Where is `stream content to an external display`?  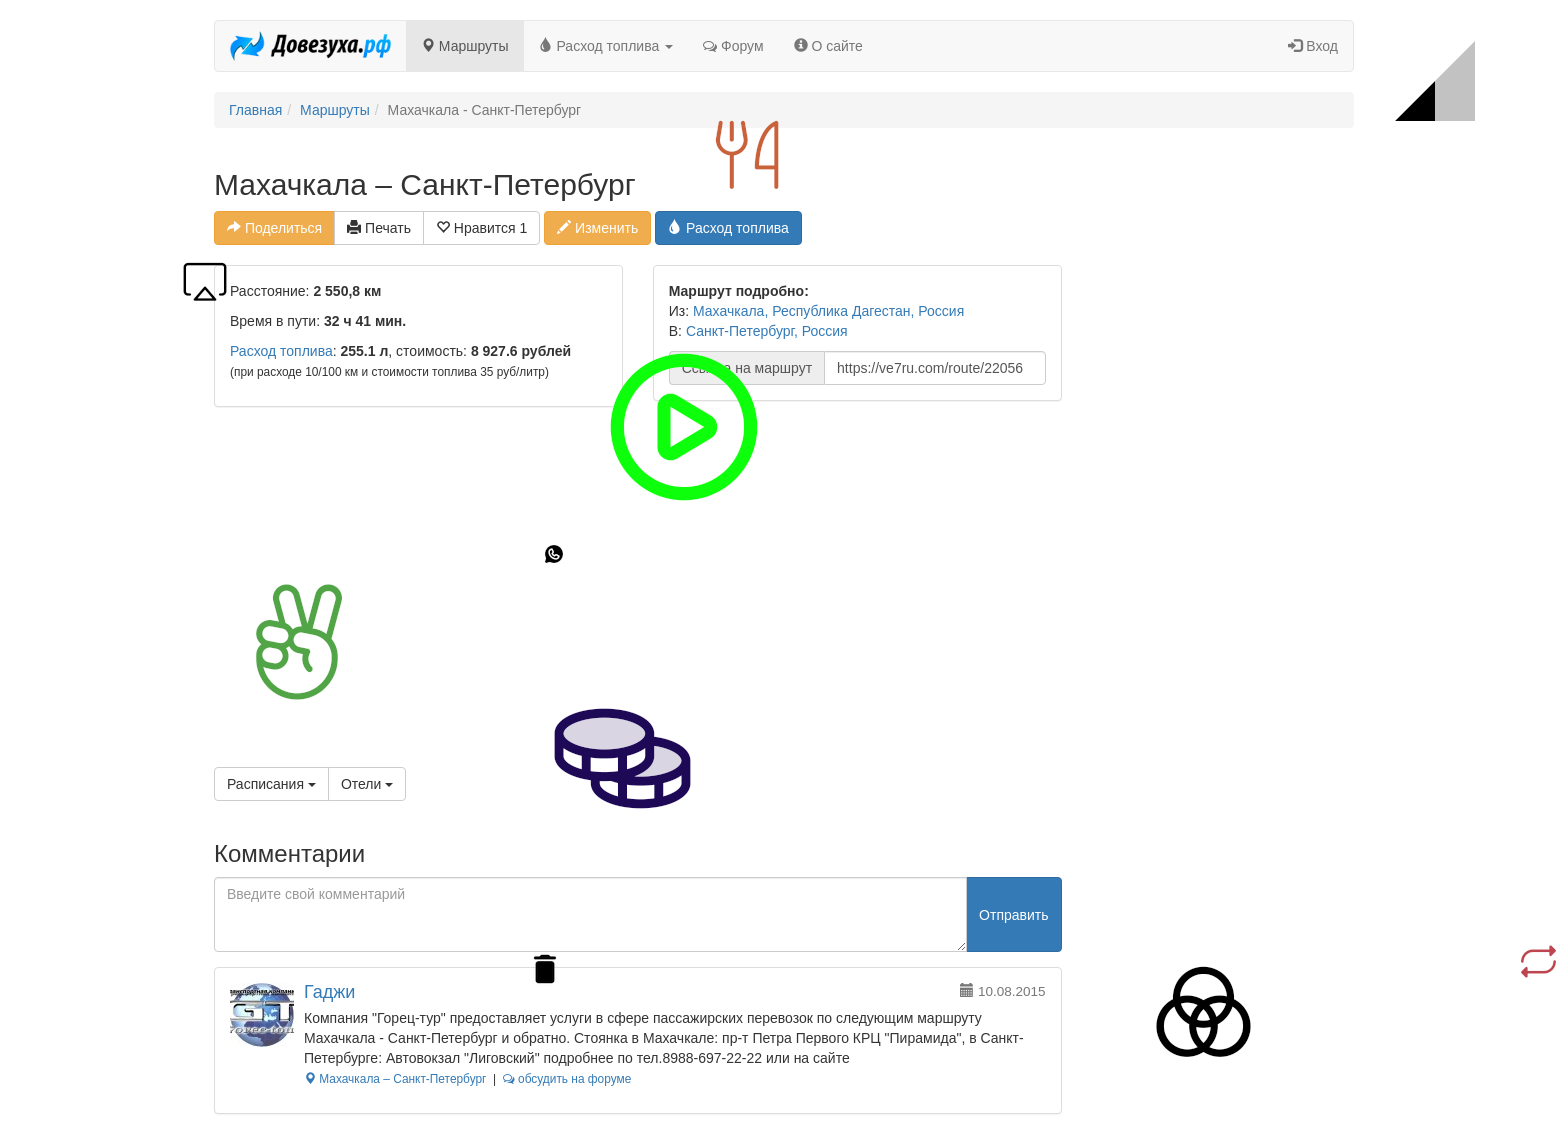
stream content to an external display is located at coordinates (205, 281).